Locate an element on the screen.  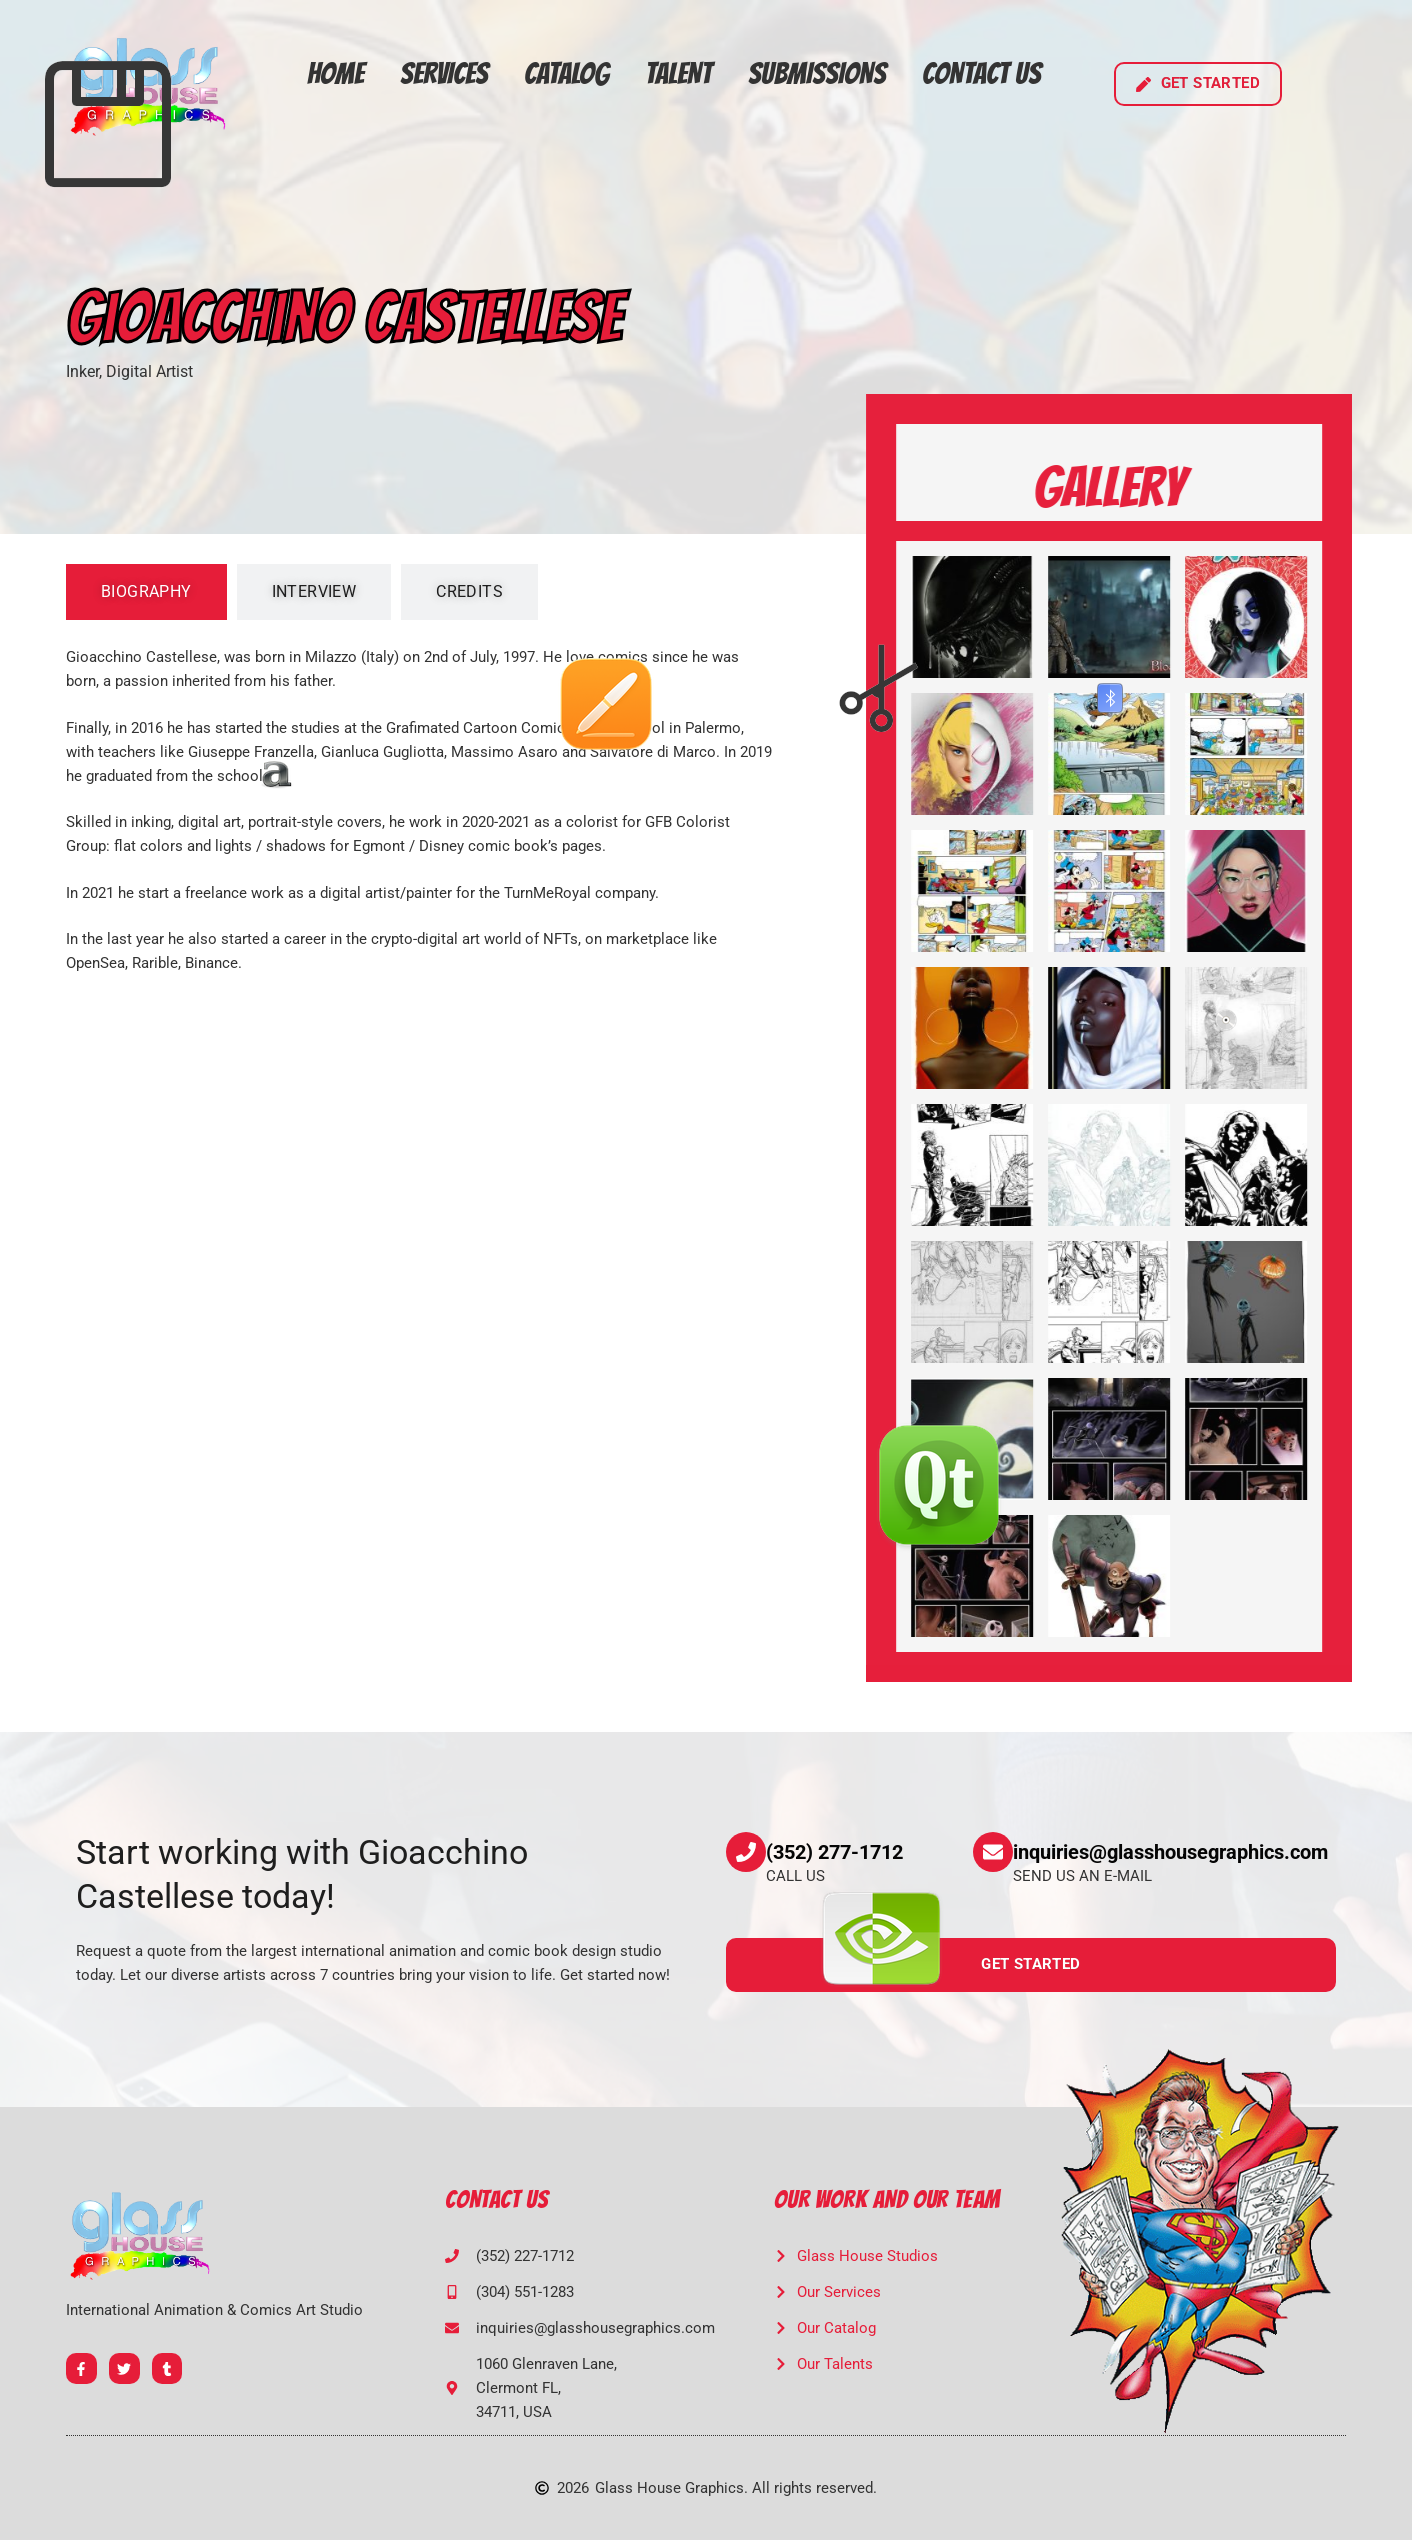
open Pages document editor is located at coordinates (606, 704).